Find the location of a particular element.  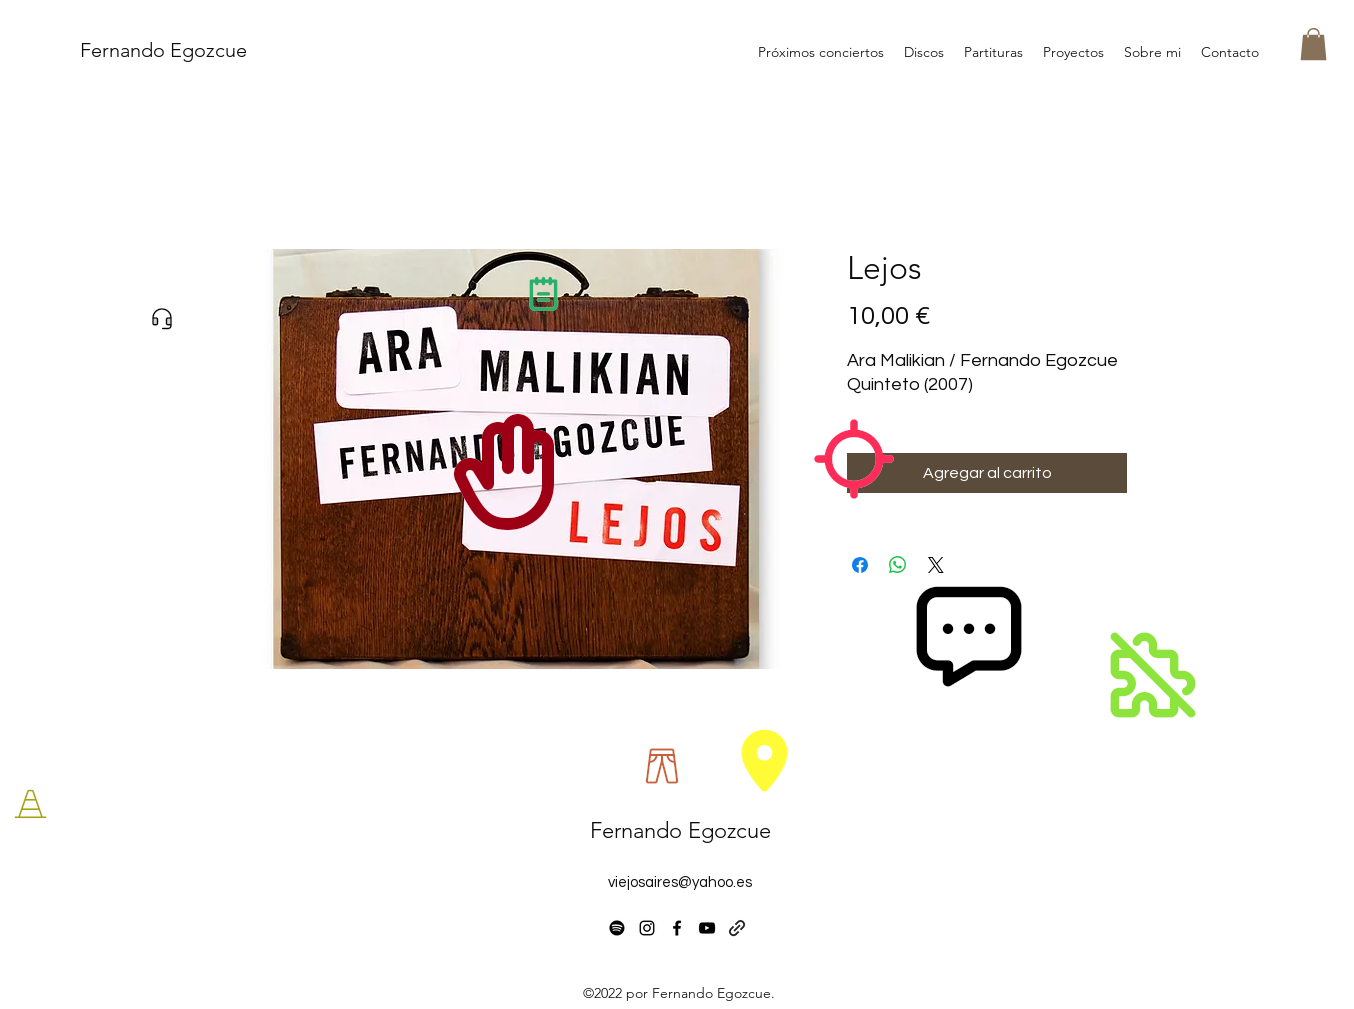

view or set a location on the map is located at coordinates (764, 760).